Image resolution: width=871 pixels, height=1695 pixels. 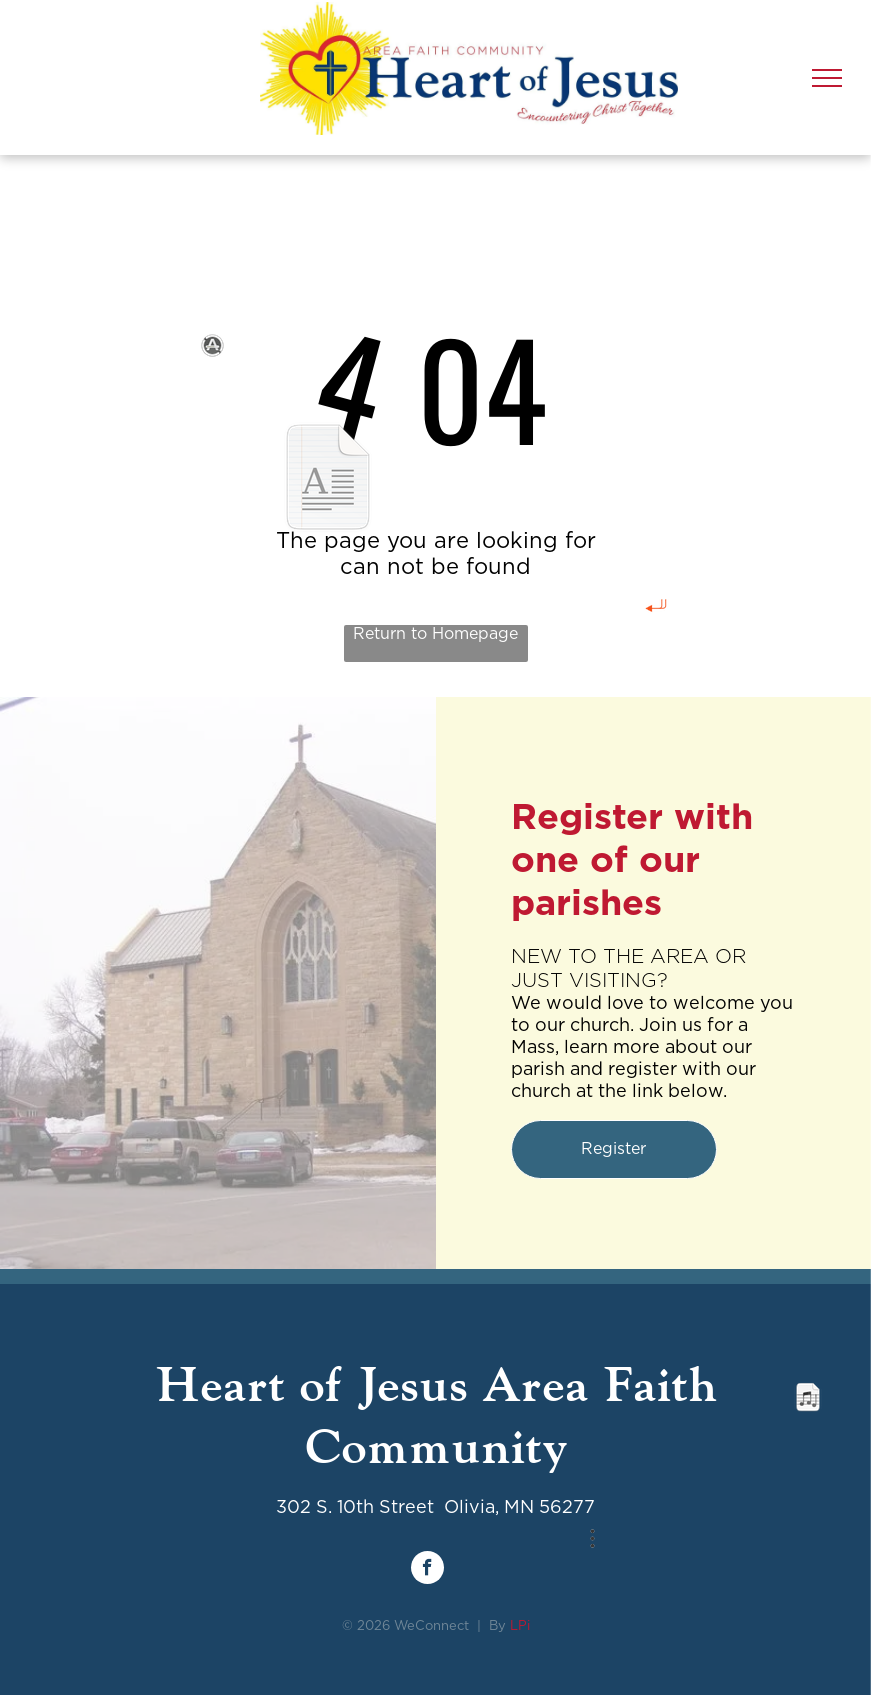 What do you see at coordinates (328, 477) in the screenshot?
I see `a rich text or formatted document file` at bounding box center [328, 477].